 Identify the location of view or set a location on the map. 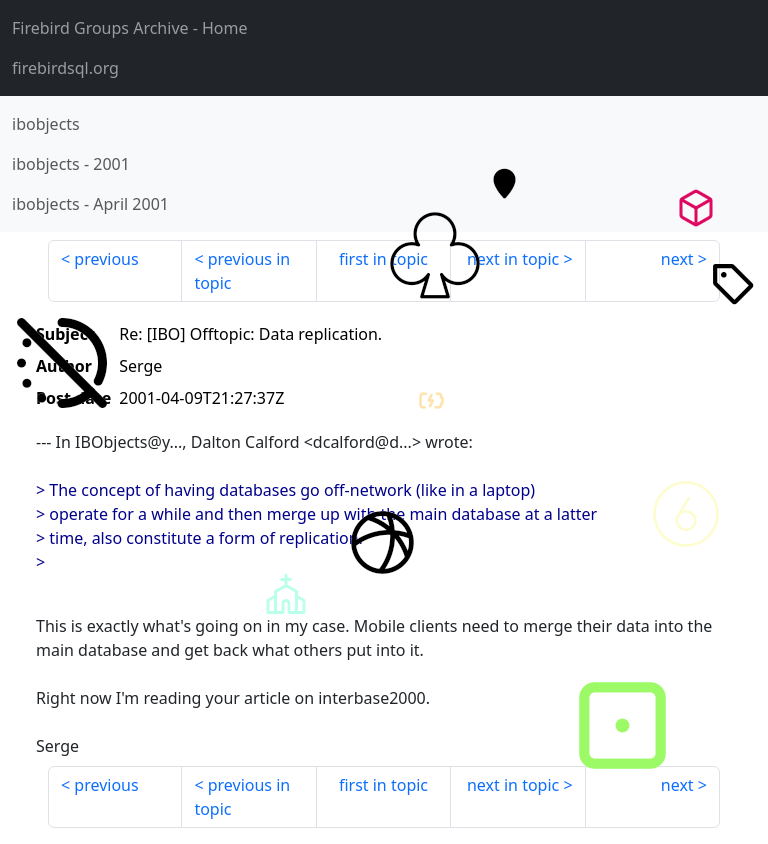
(504, 183).